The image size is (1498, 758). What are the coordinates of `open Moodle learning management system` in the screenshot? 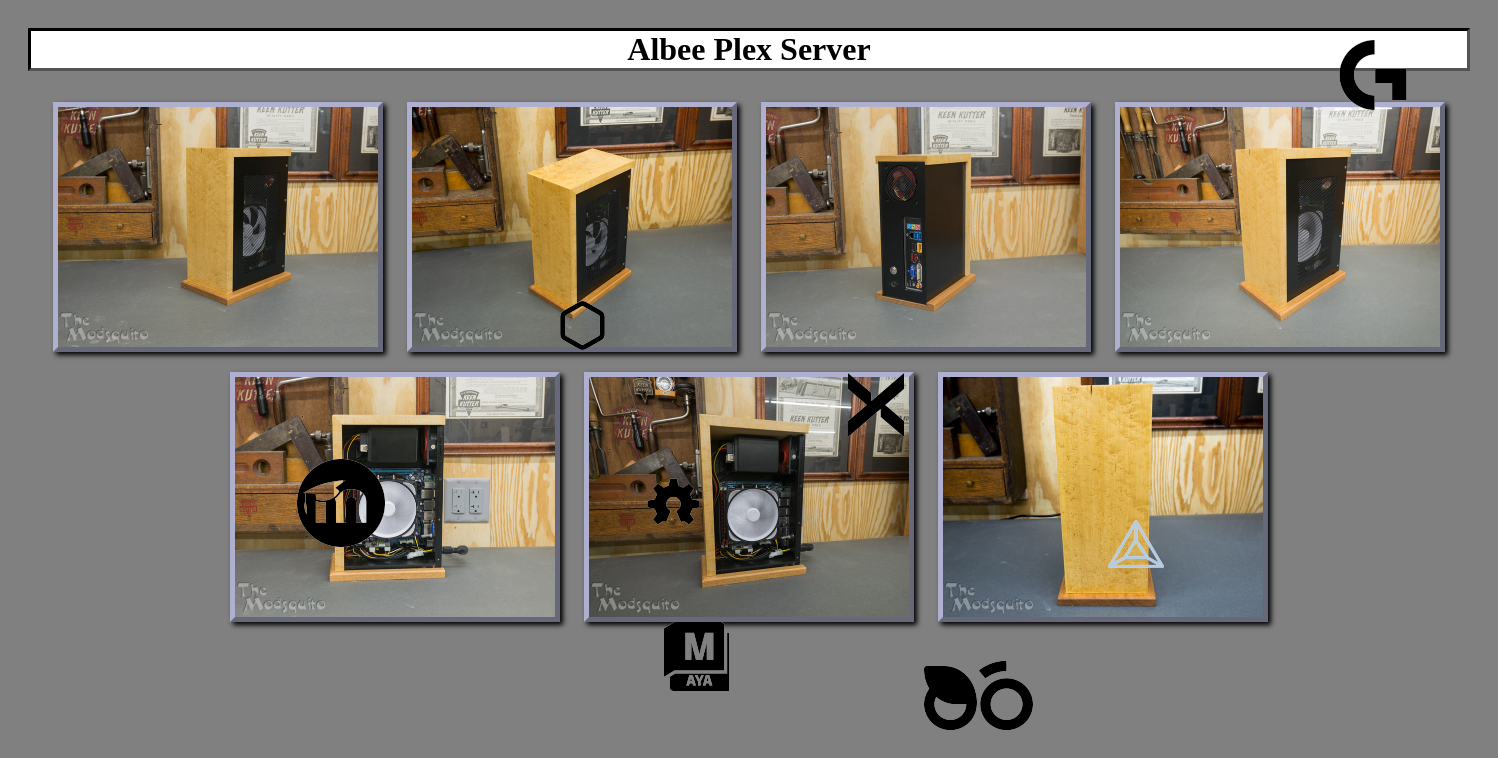 It's located at (341, 503).